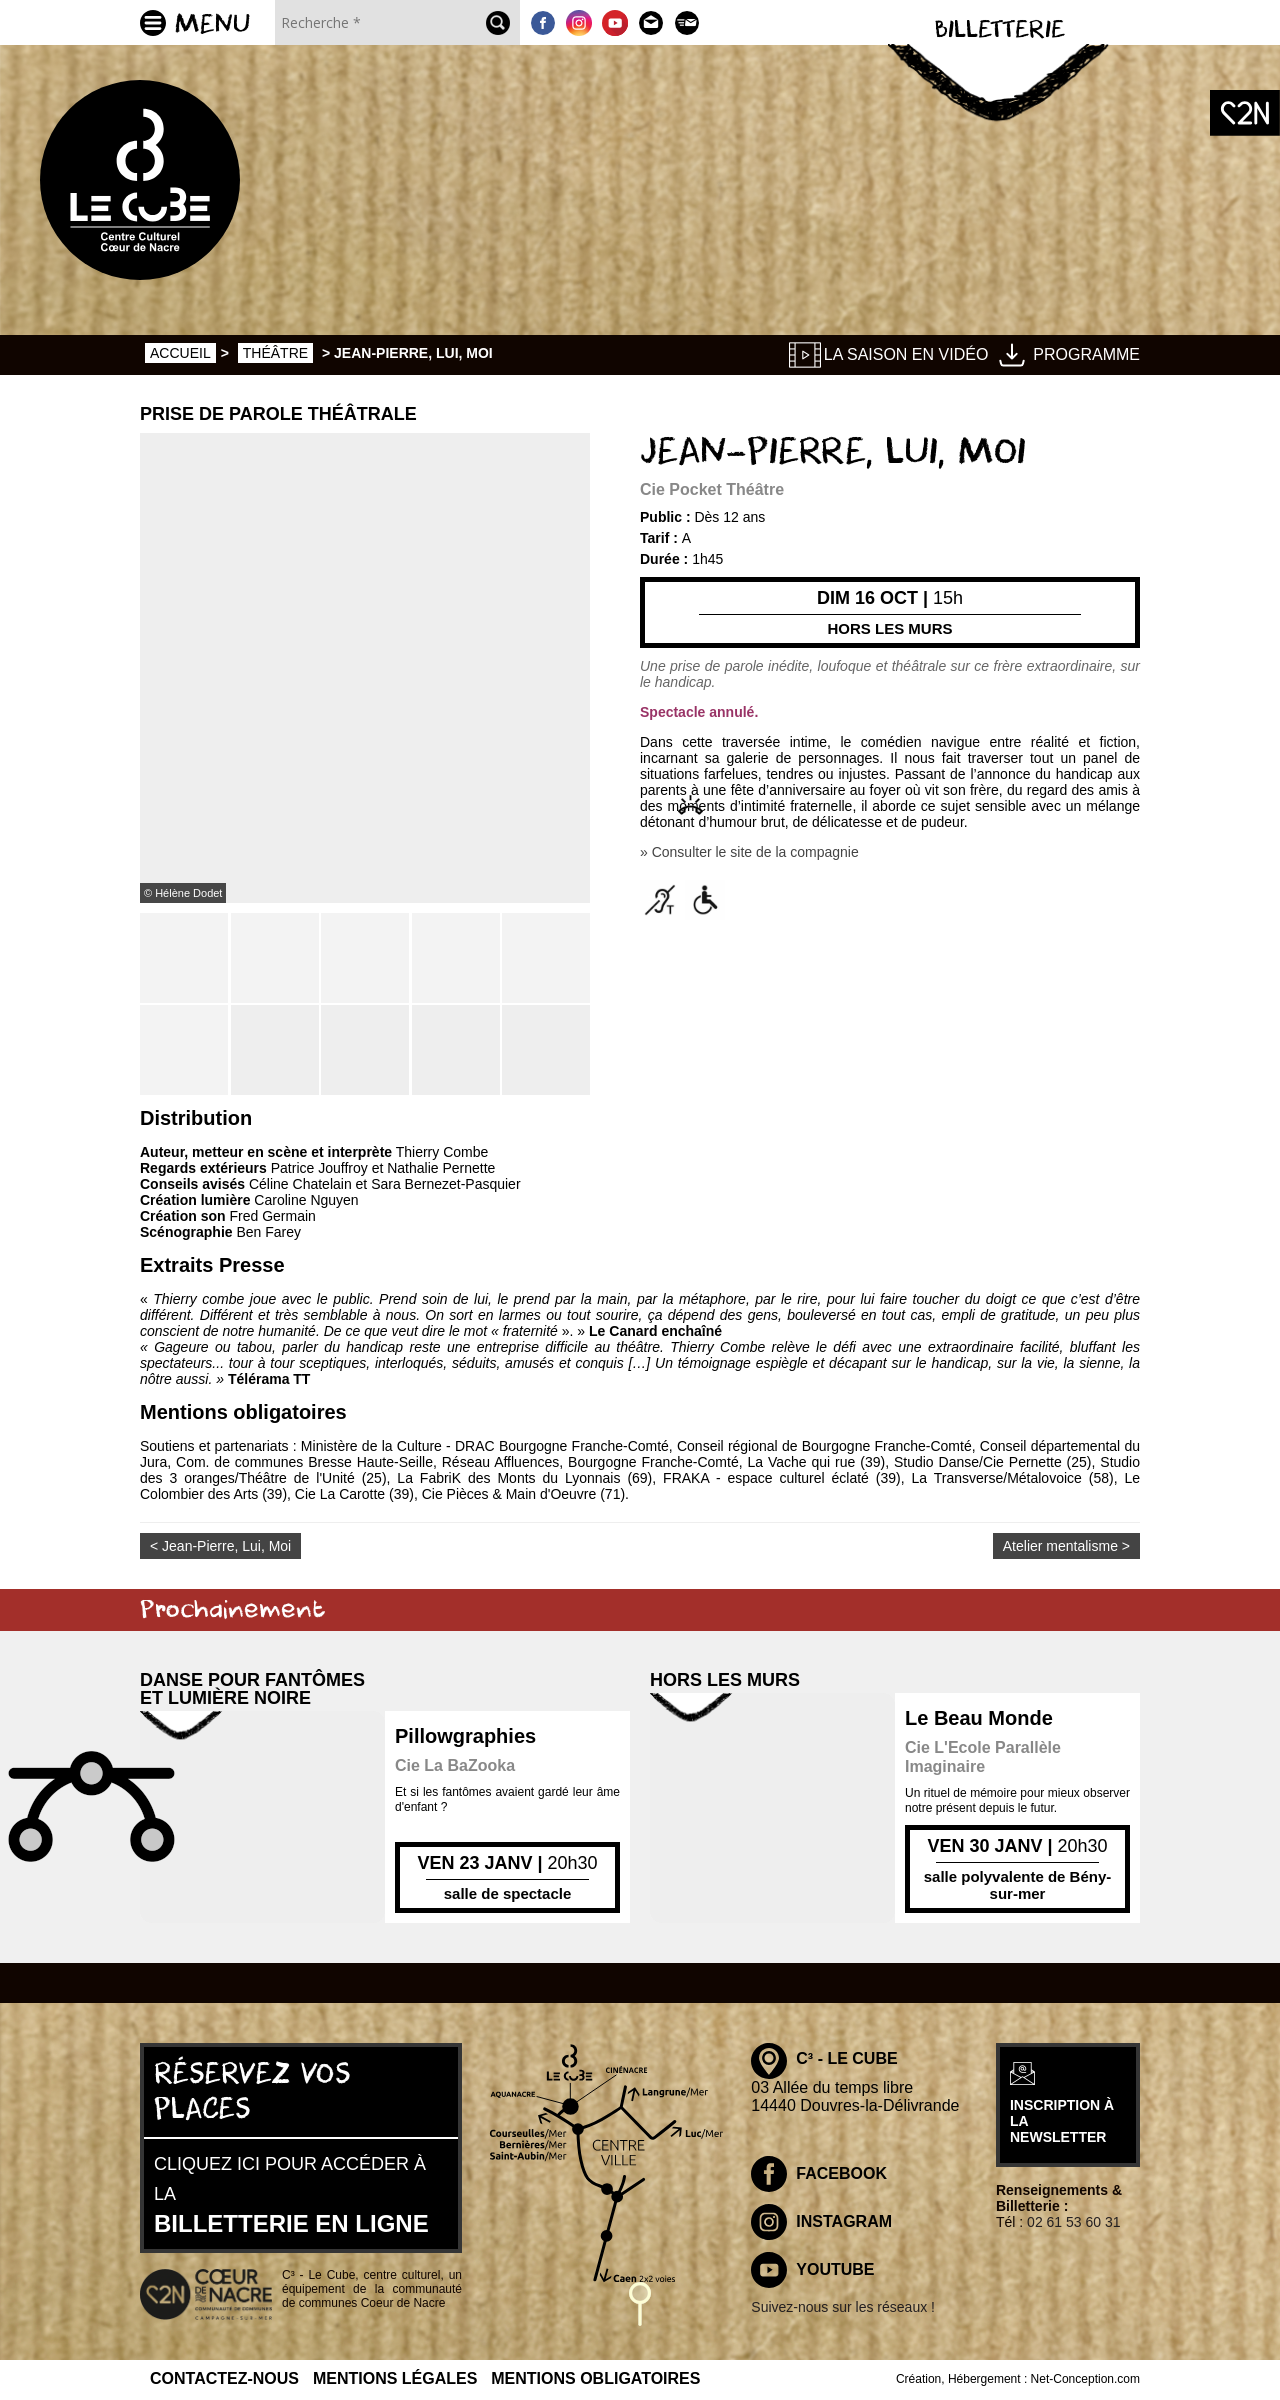 The width and height of the screenshot is (1280, 2400). Describe the element at coordinates (640, 2304) in the screenshot. I see `mark a location on a map` at that location.